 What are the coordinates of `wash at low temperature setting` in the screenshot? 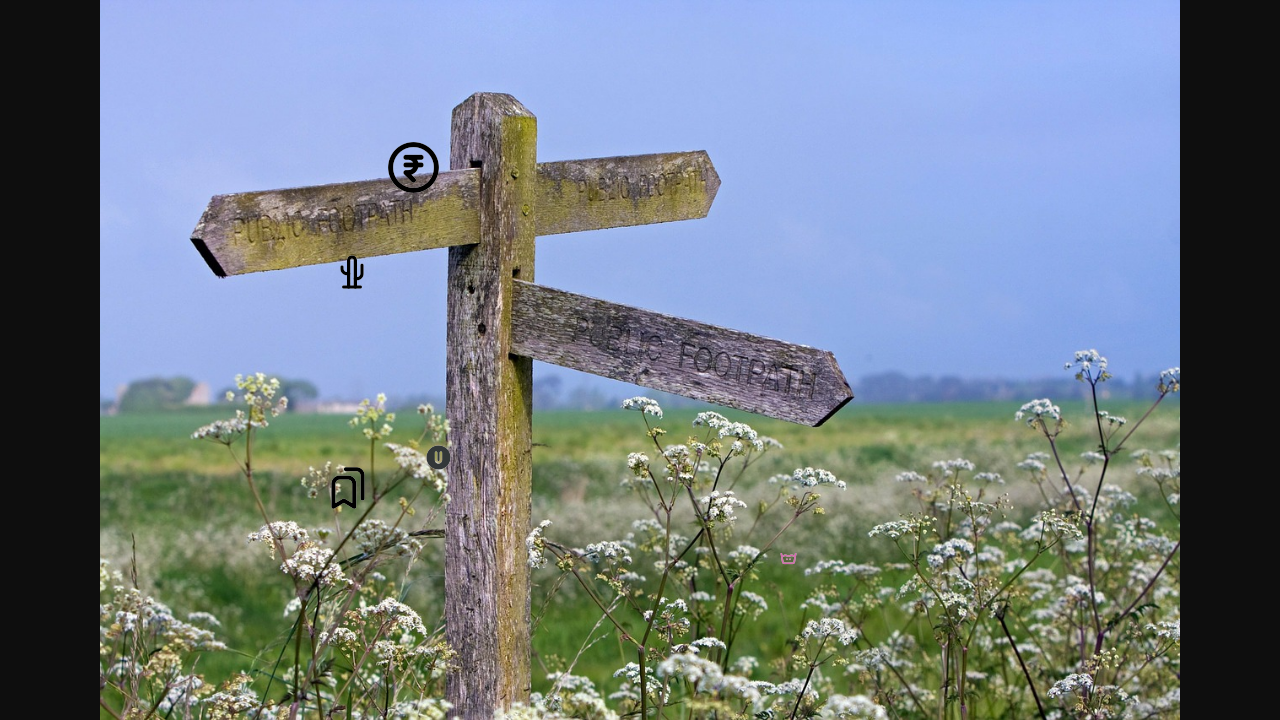 It's located at (788, 558).